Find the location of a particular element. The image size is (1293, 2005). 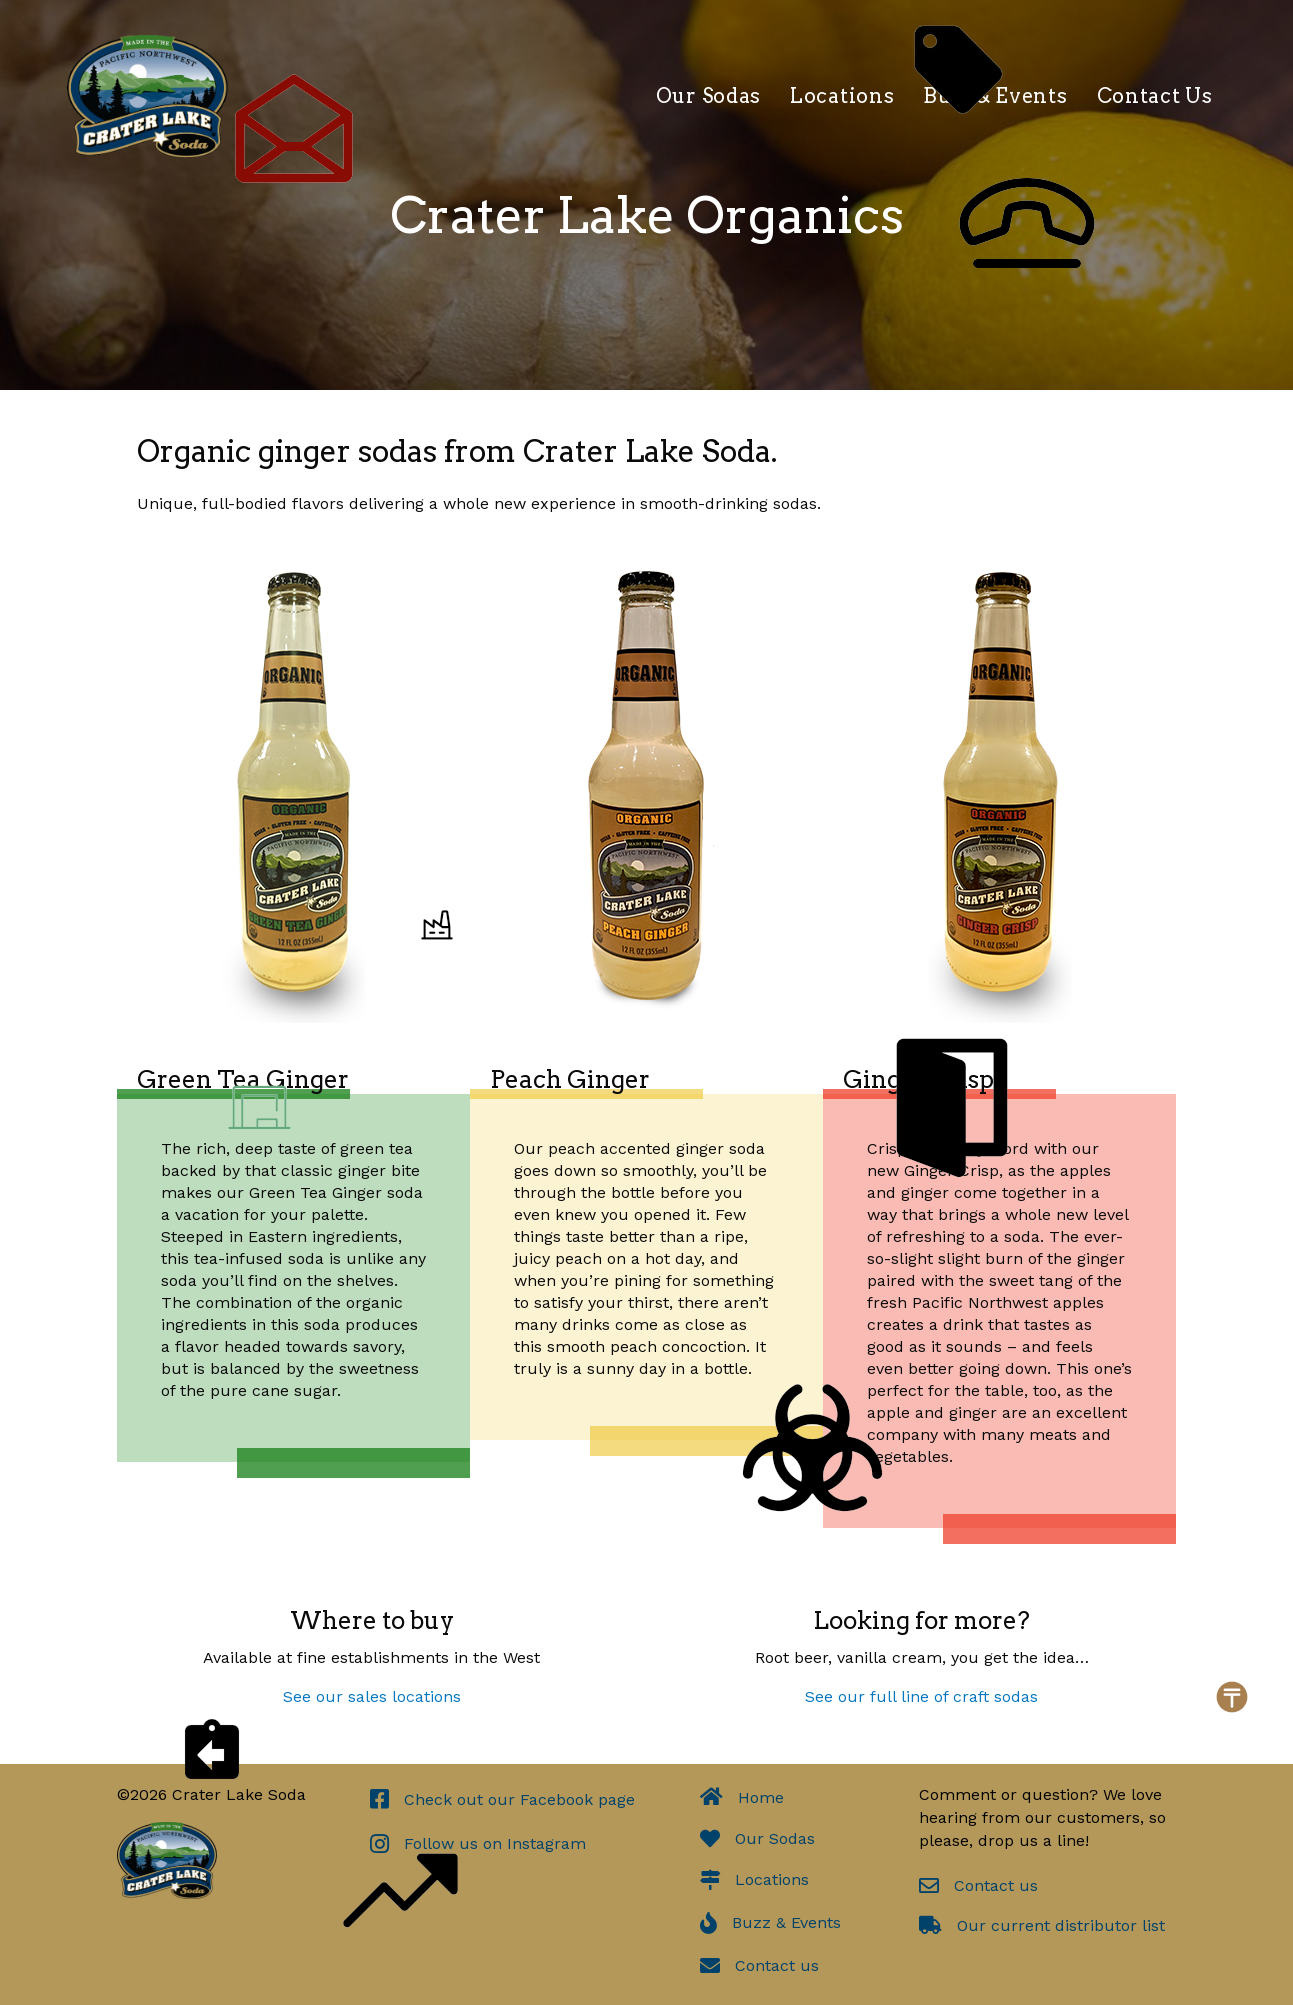

end the current phone call is located at coordinates (1027, 223).